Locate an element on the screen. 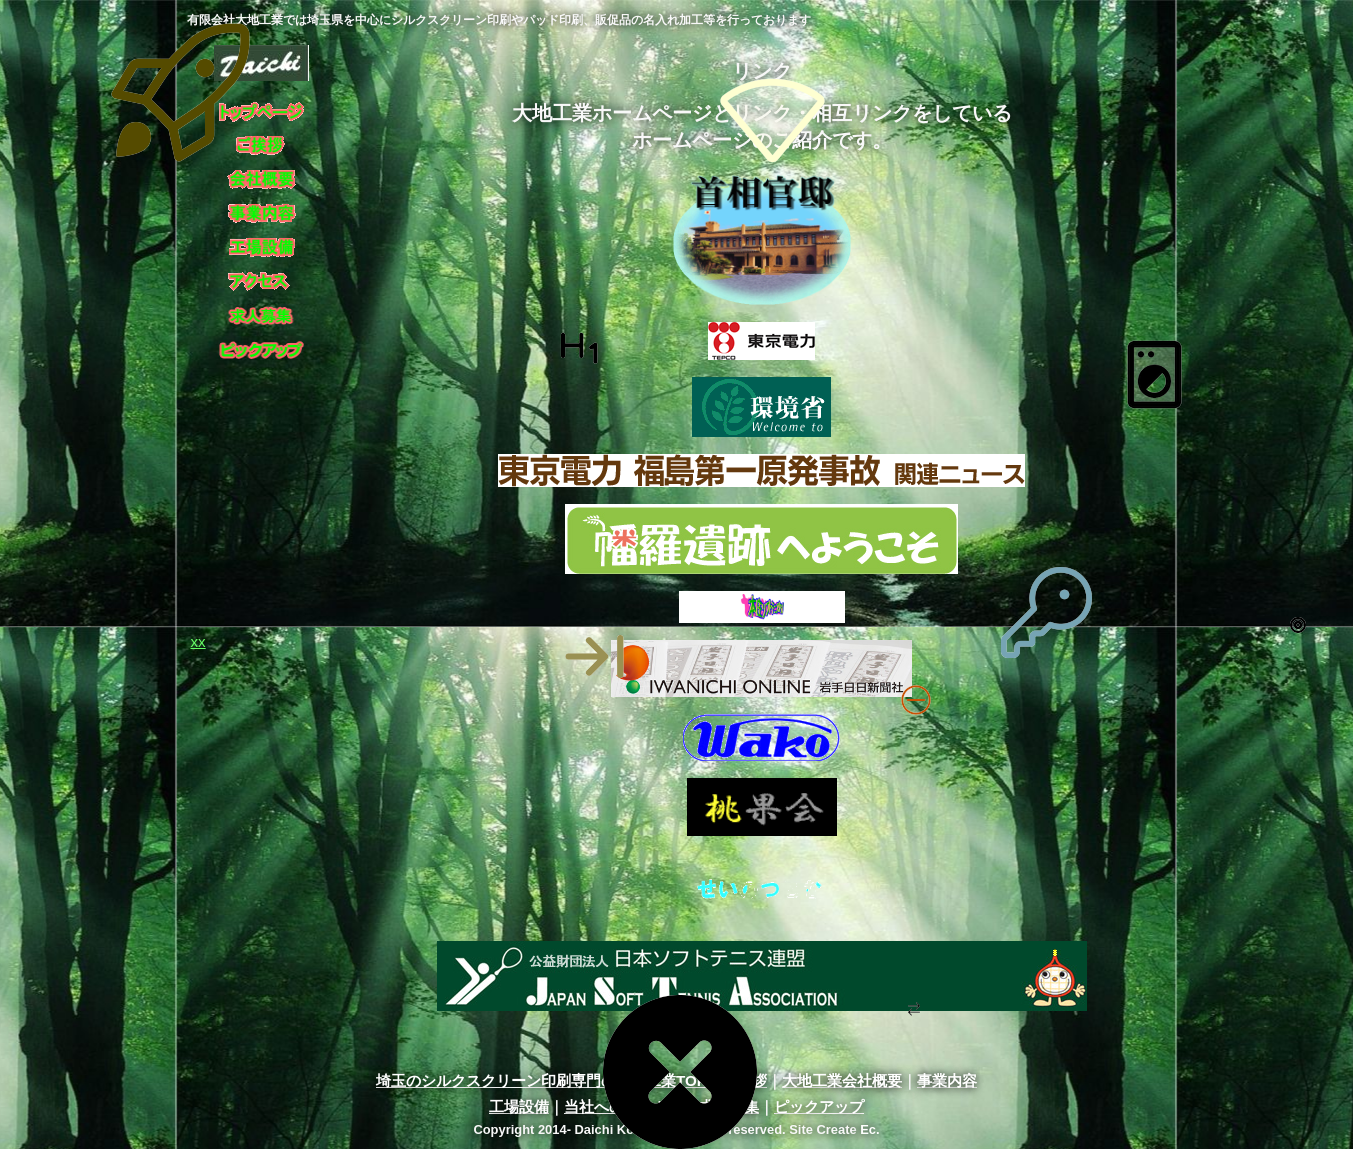  access account security settings is located at coordinates (1046, 612).